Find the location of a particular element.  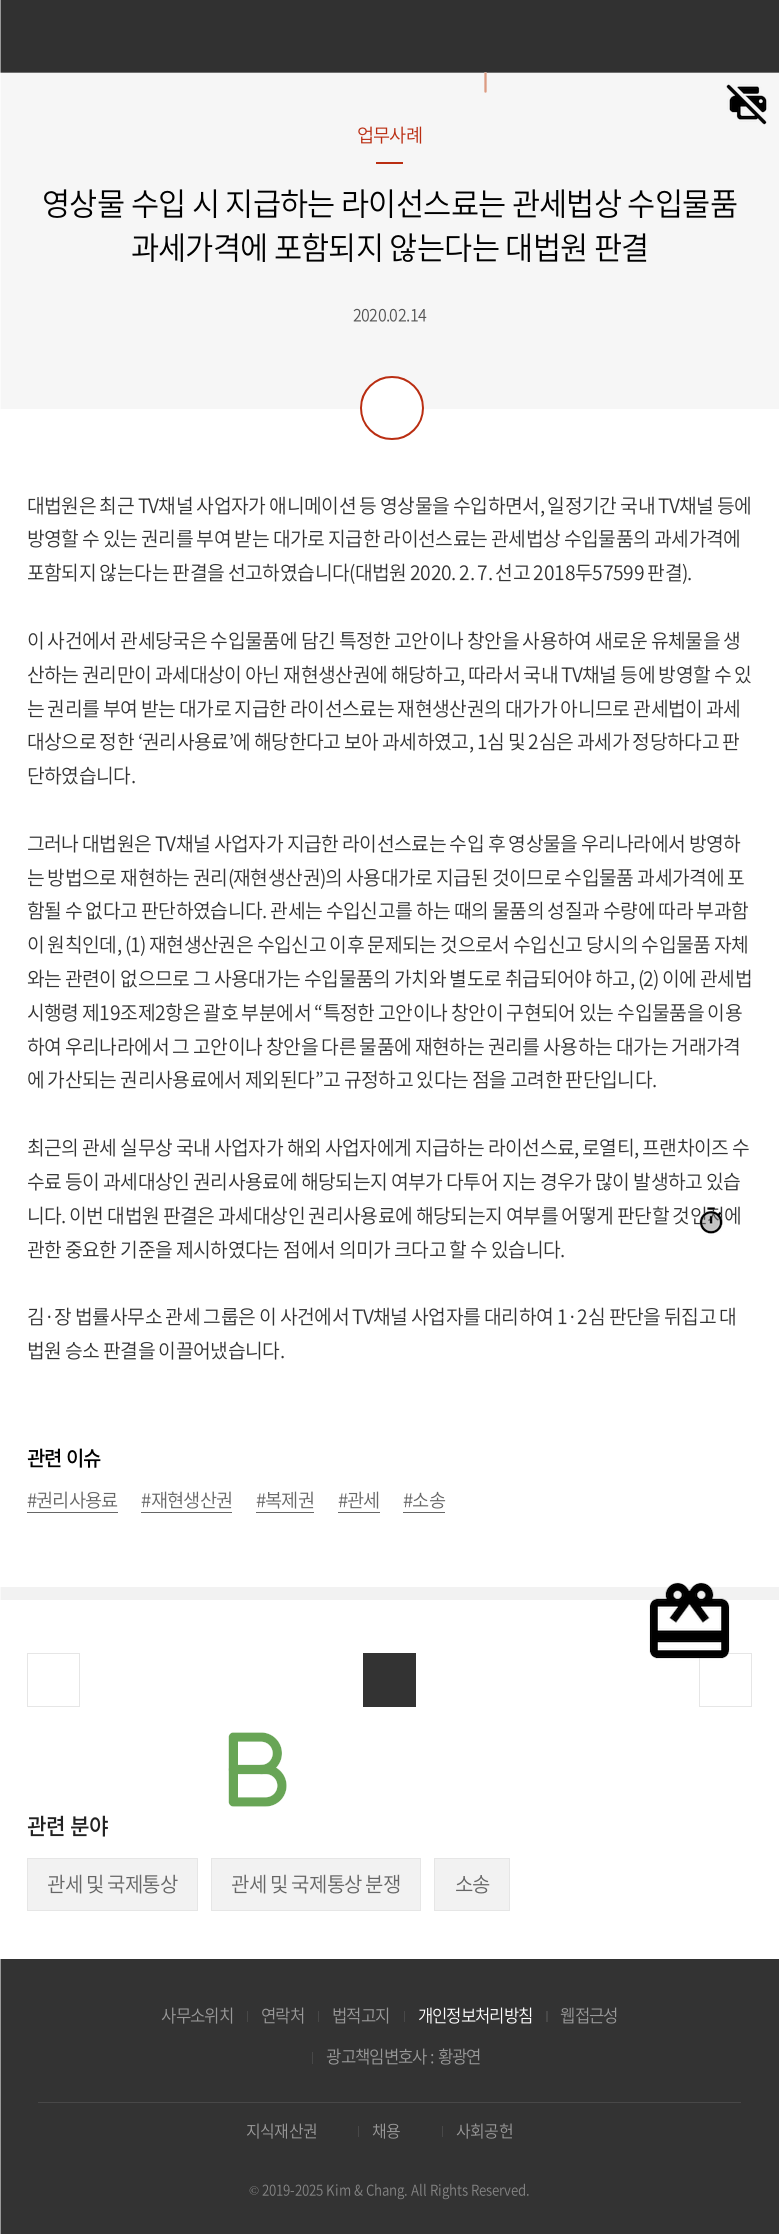

view gift card balance is located at coordinates (689, 1622).